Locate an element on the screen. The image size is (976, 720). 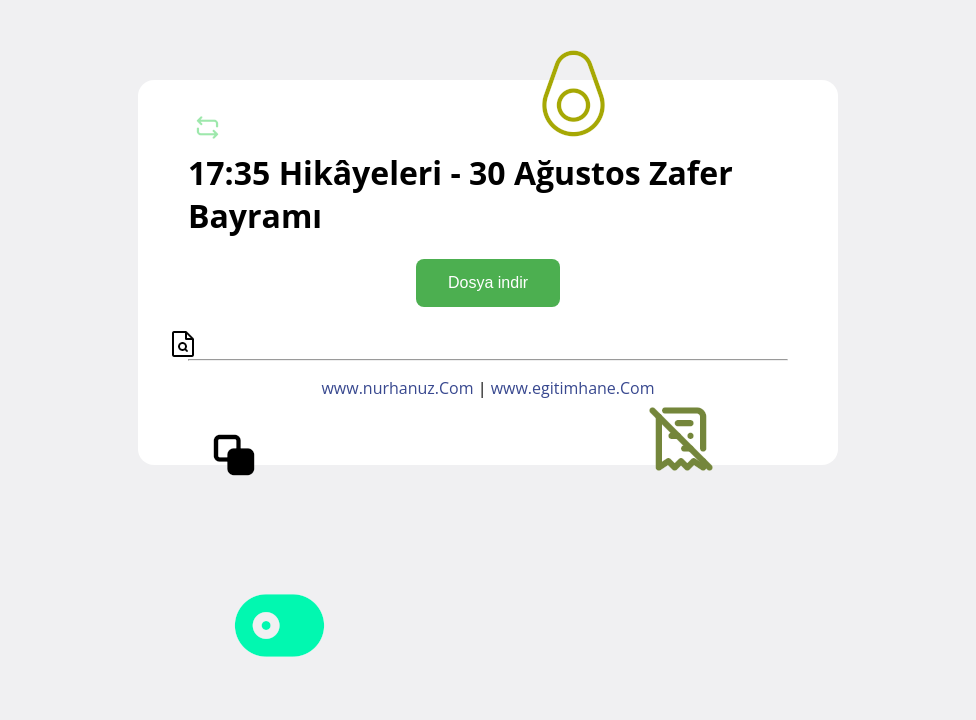
toggle switch in off position is located at coordinates (279, 625).